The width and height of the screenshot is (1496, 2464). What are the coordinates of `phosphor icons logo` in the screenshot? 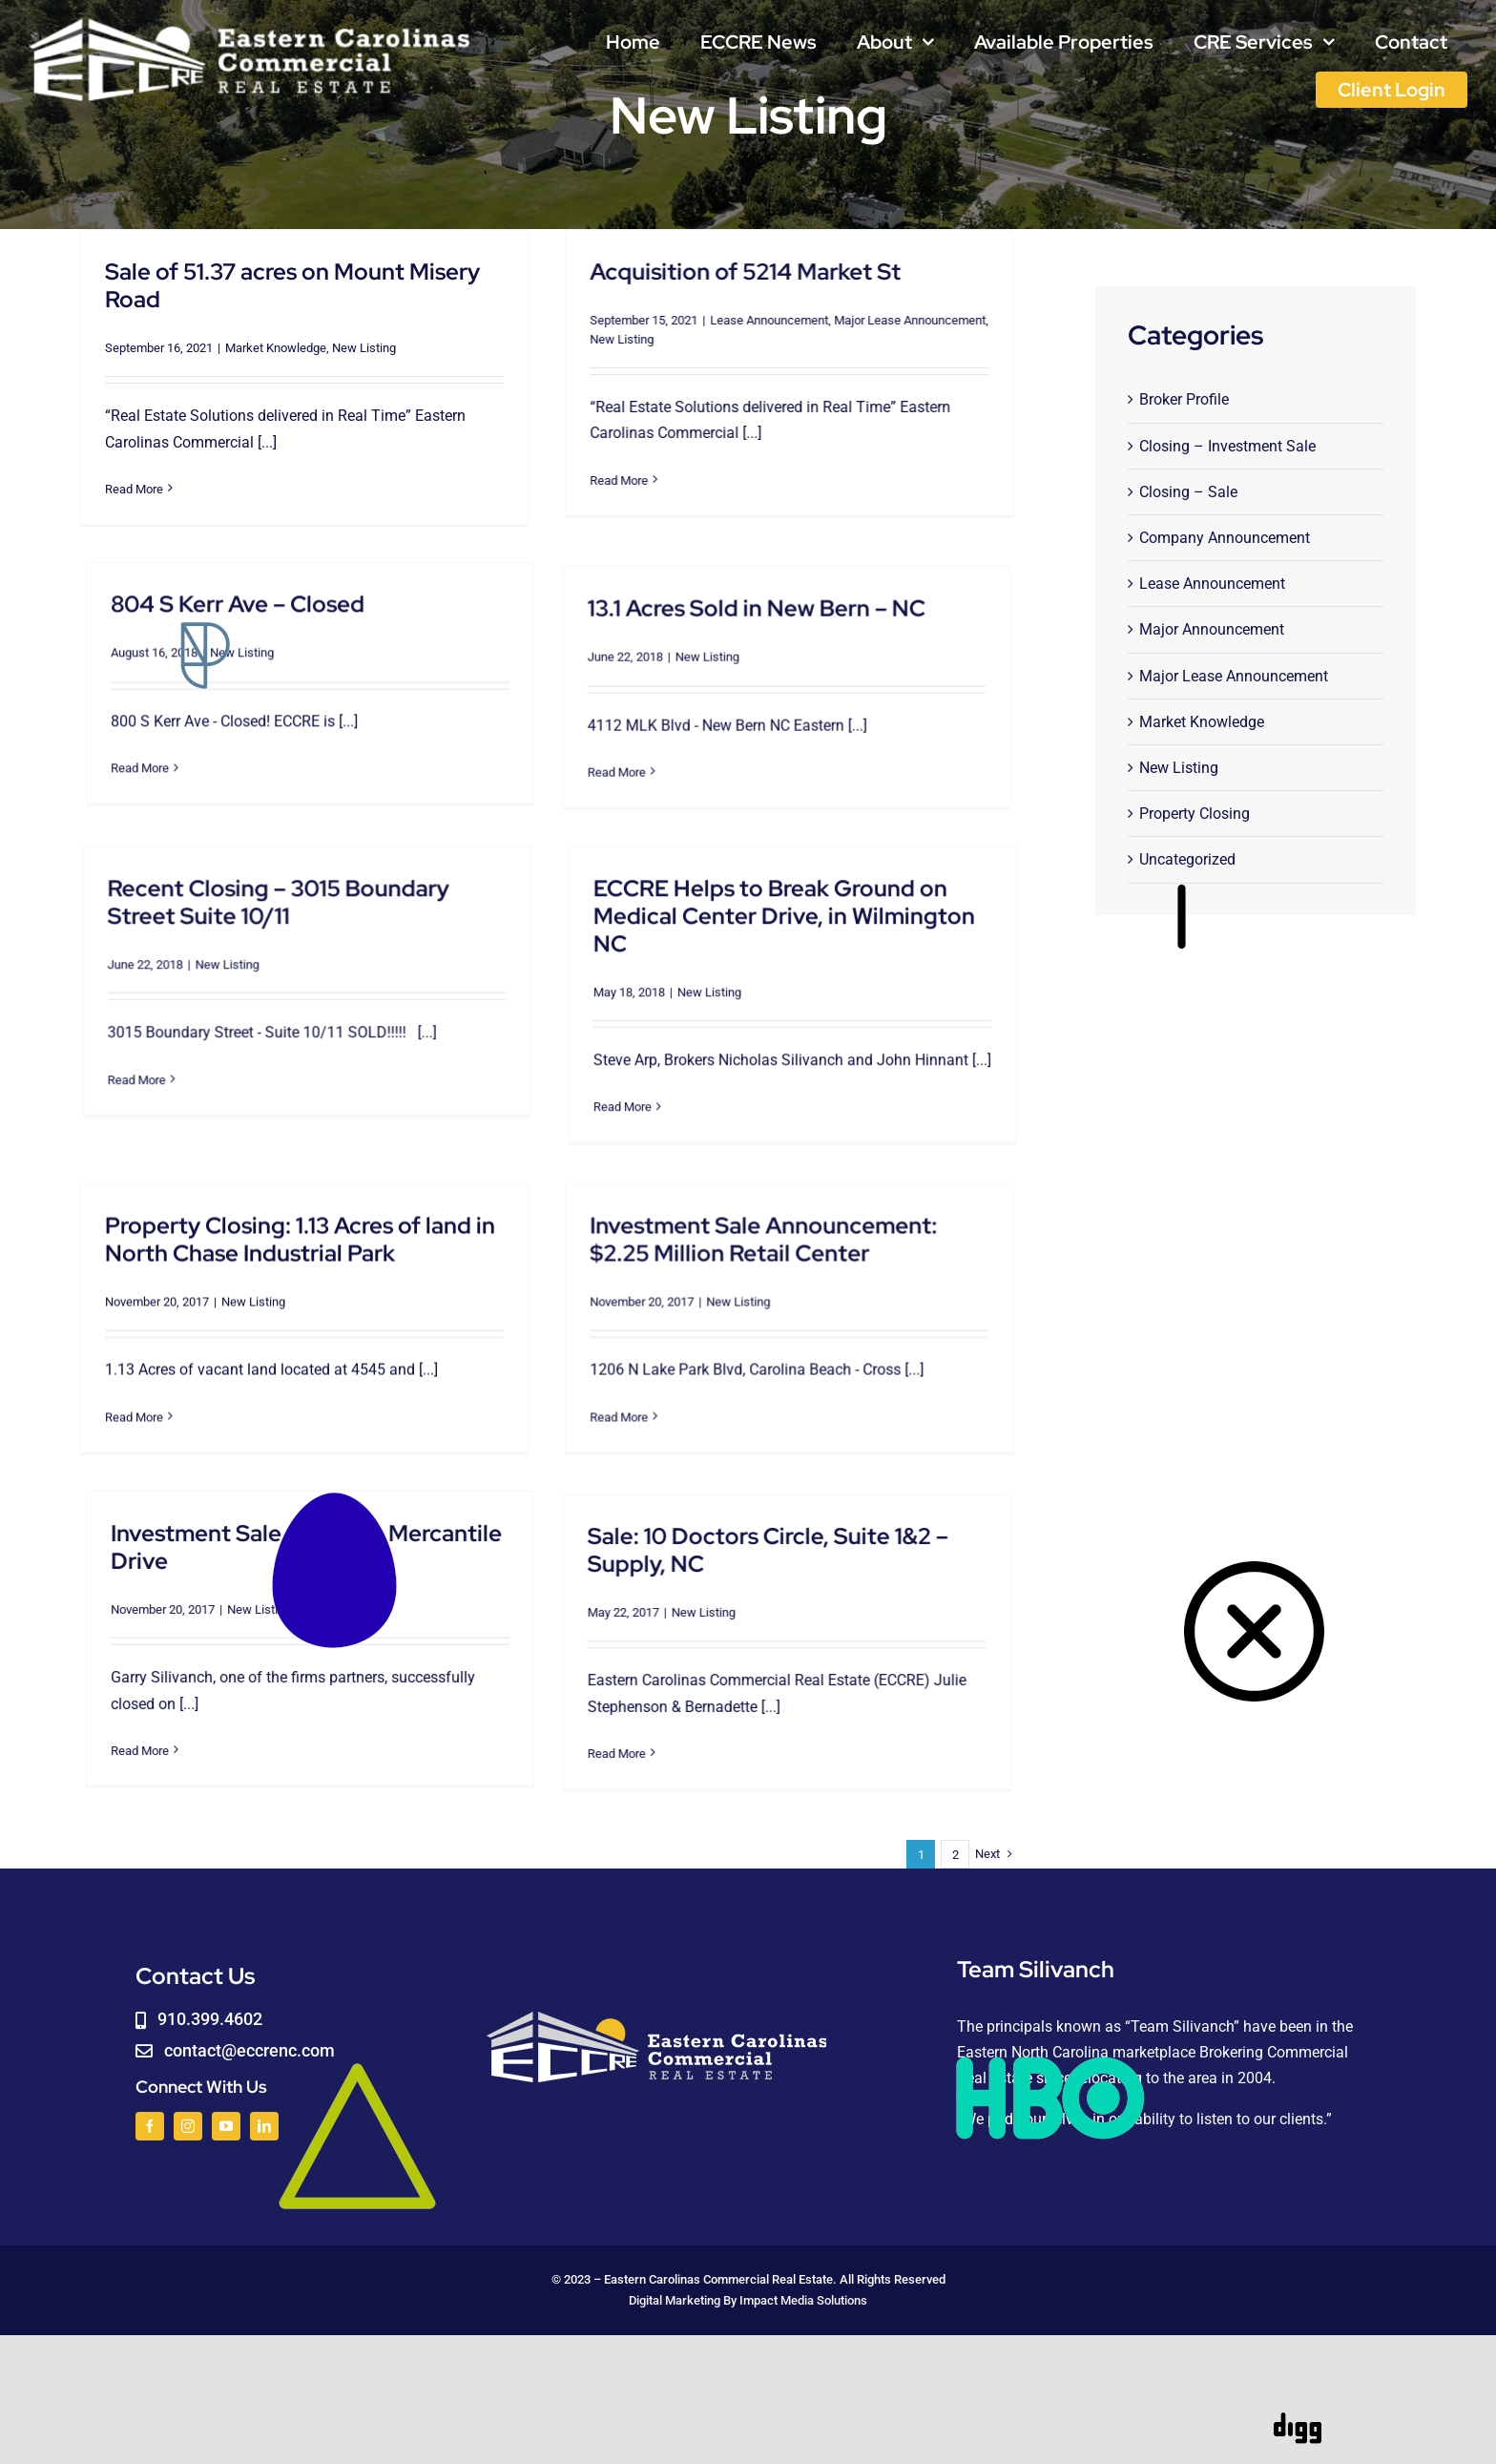 It's located at (200, 652).